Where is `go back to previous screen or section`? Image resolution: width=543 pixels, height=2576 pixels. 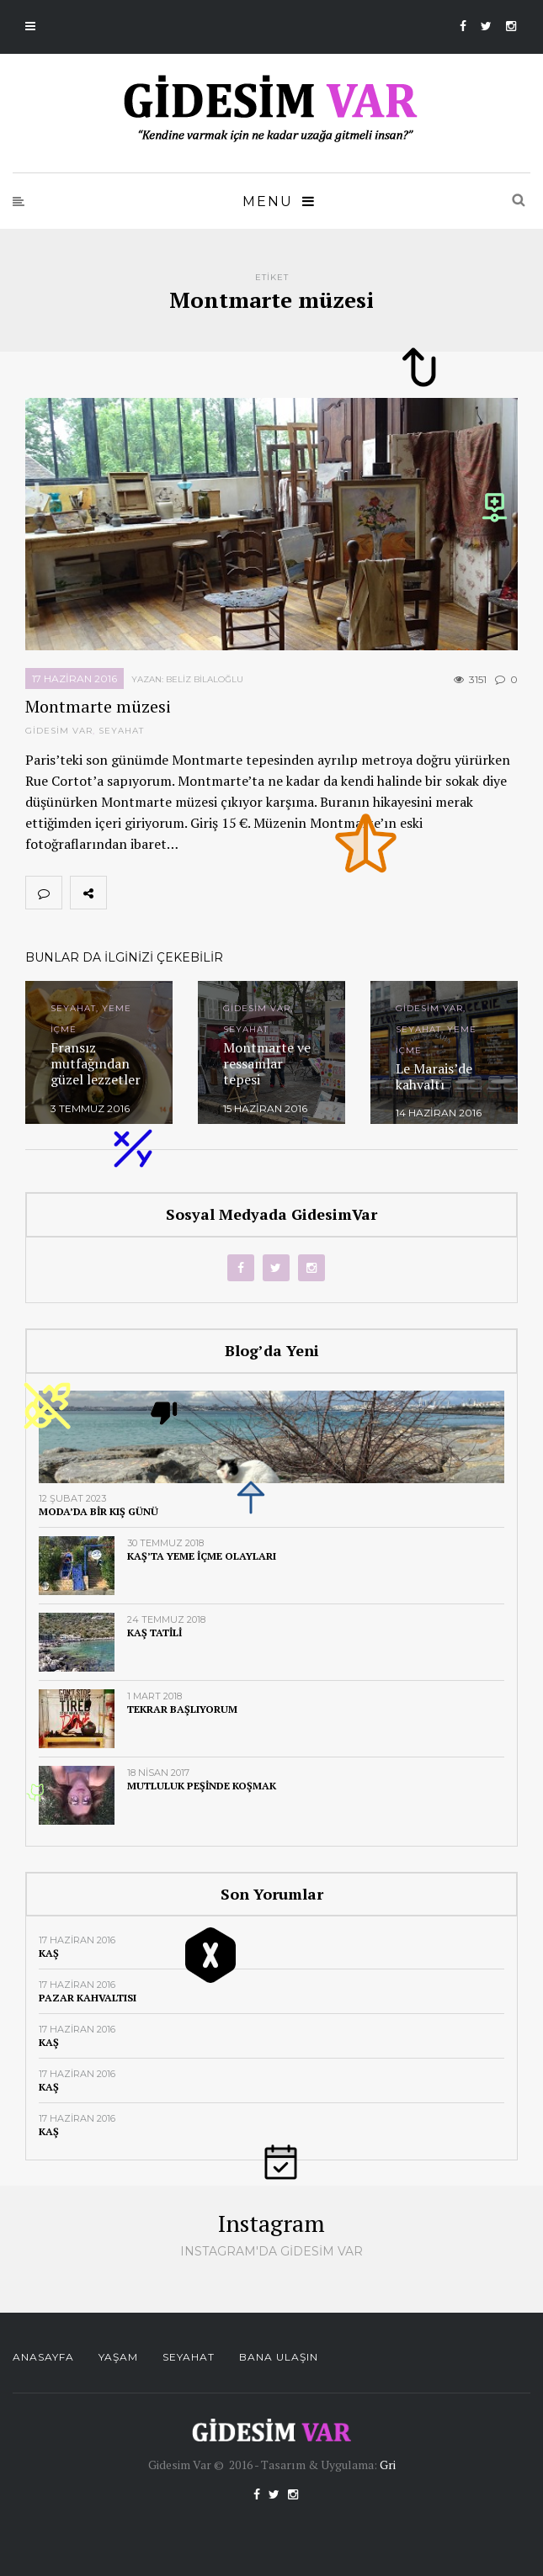
go back to previous screen or section is located at coordinates (420, 367).